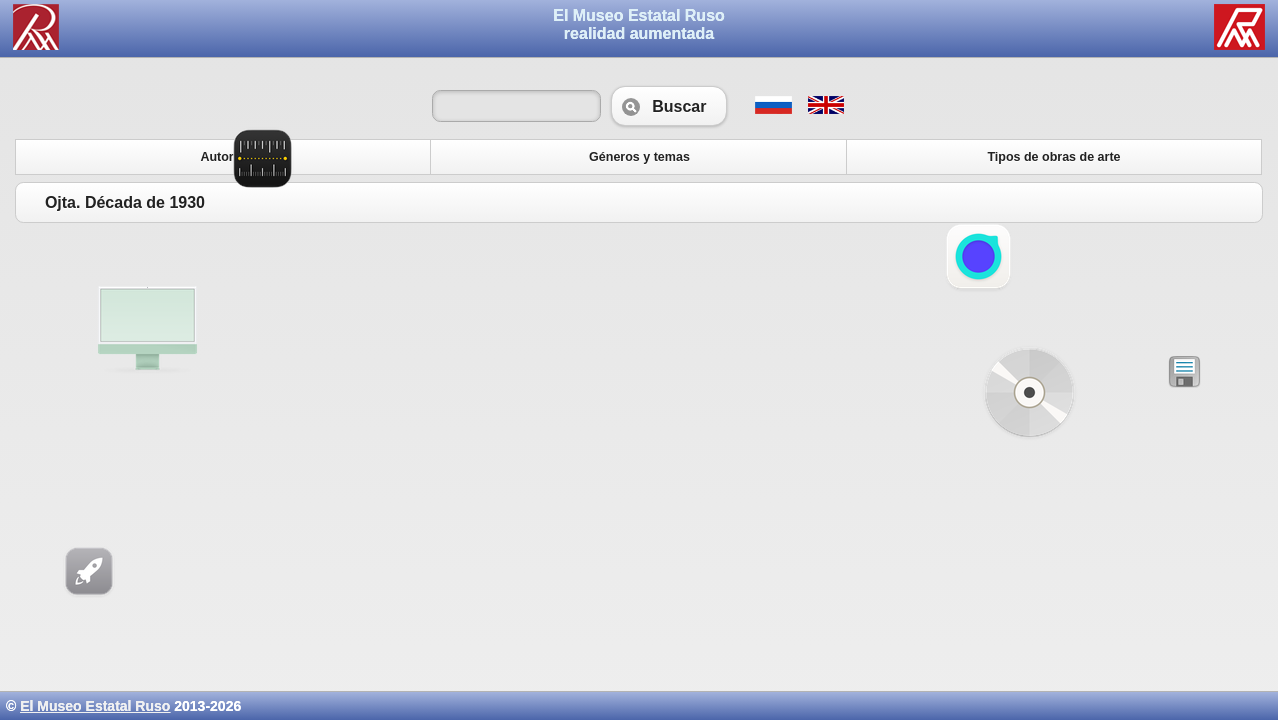 Image resolution: width=1278 pixels, height=720 pixels. Describe the element at coordinates (1184, 371) in the screenshot. I see `save file to disk` at that location.